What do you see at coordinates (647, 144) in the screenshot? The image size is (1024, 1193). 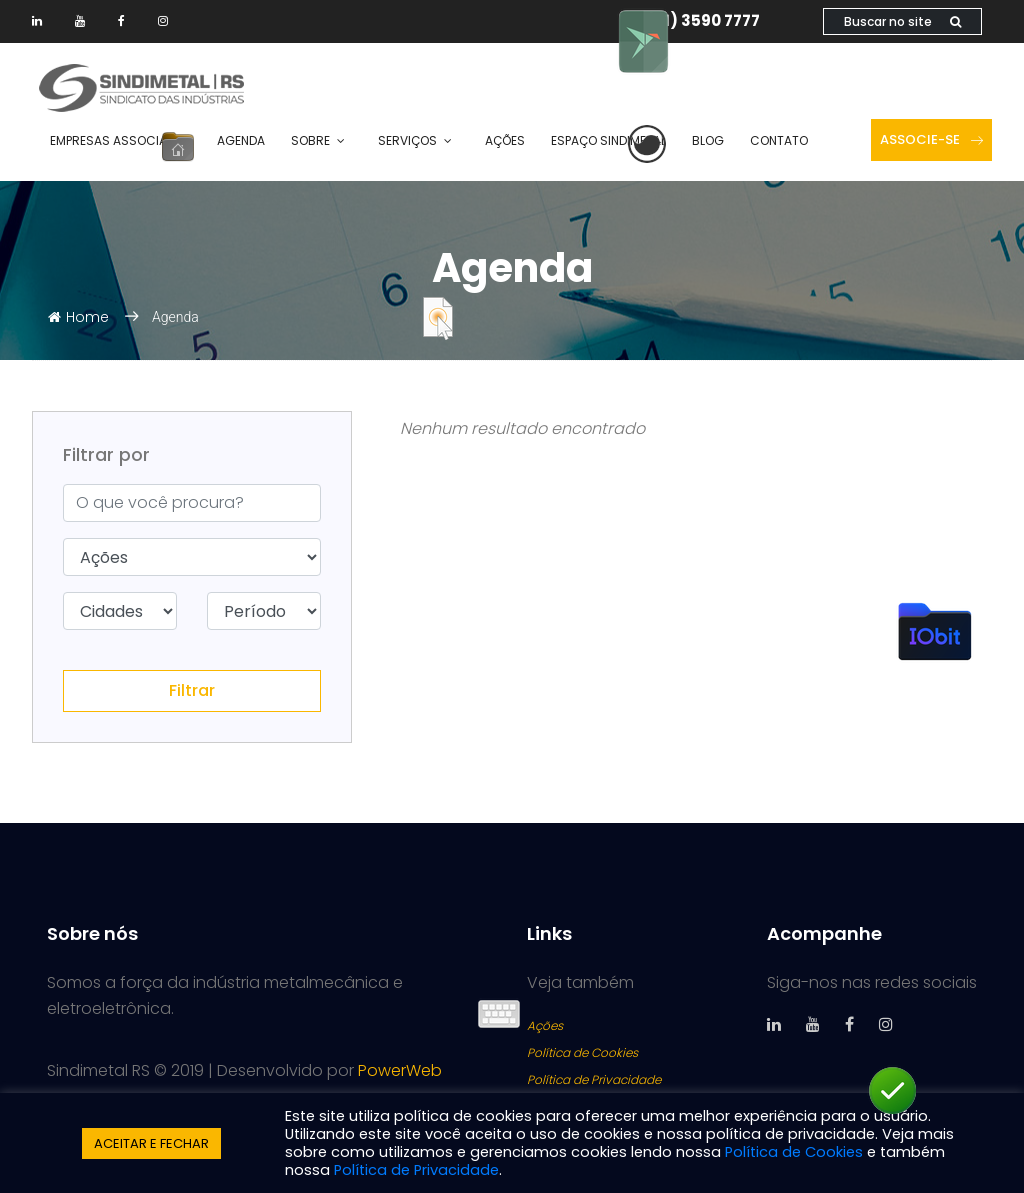 I see `launch budgie desktop environment` at bounding box center [647, 144].